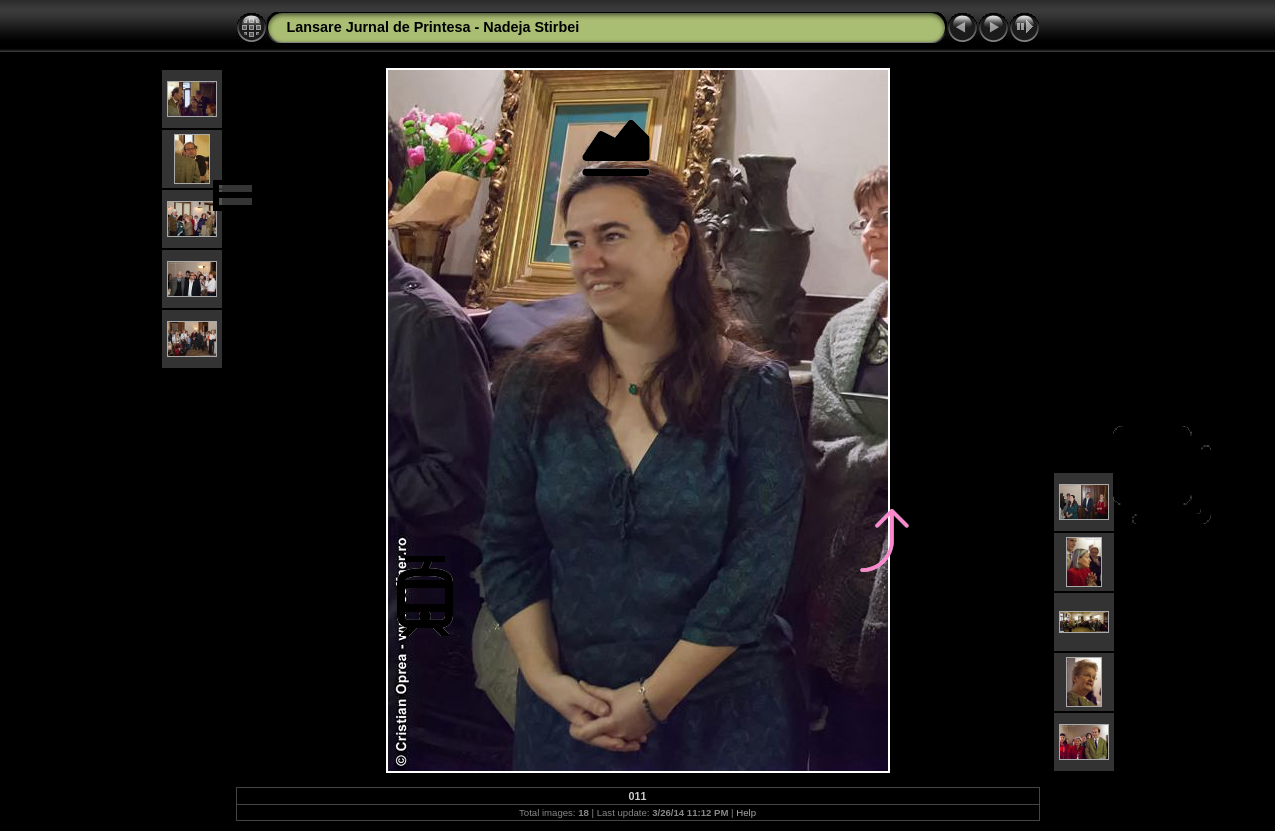  What do you see at coordinates (884, 540) in the screenshot?
I see `go back and up in navigation` at bounding box center [884, 540].